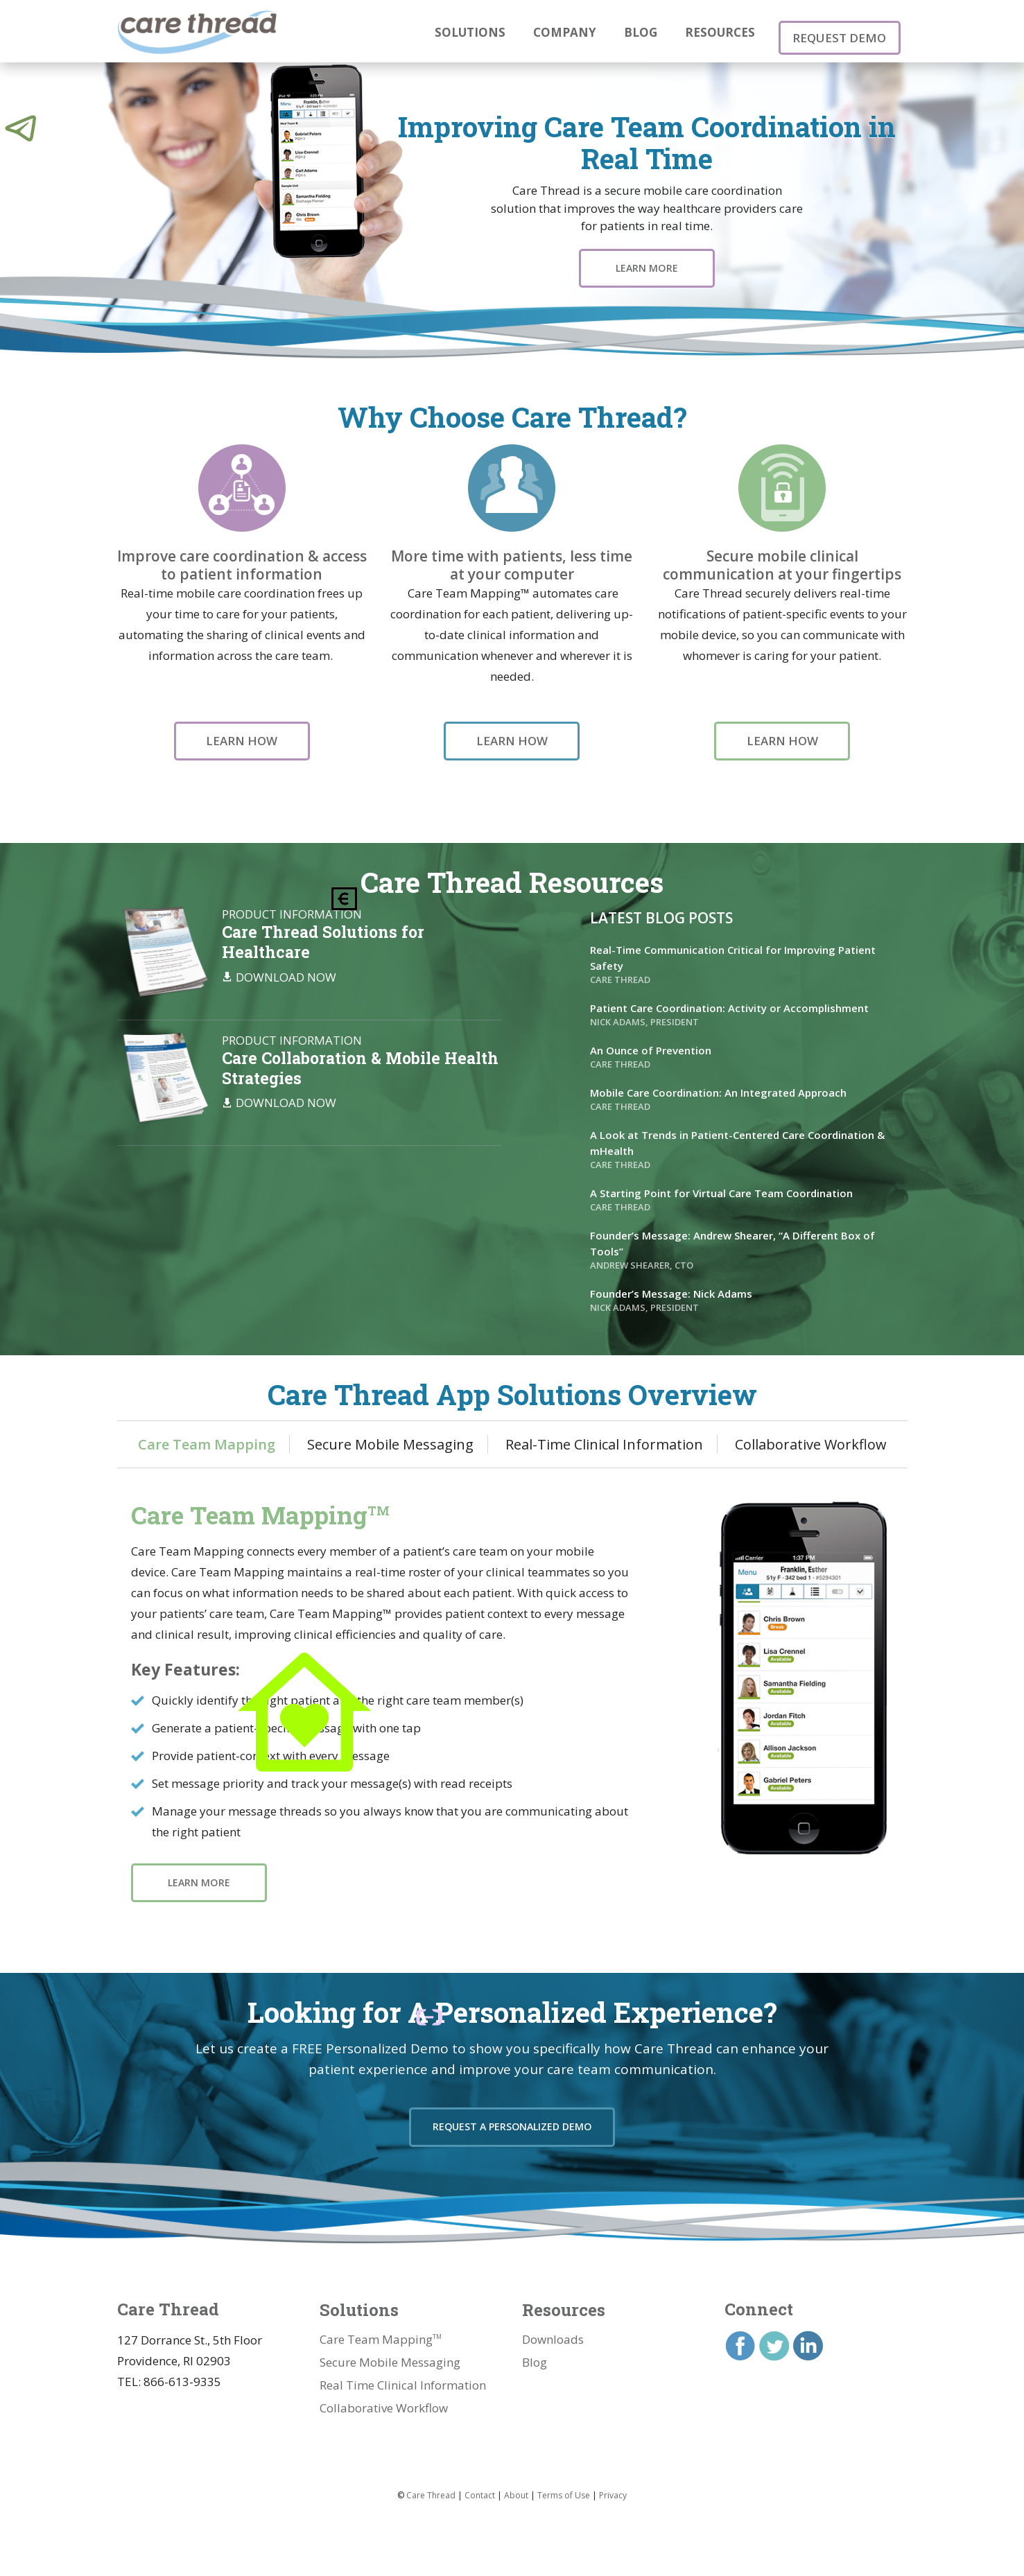 This screenshot has height=2576, width=1024. What do you see at coordinates (304, 1717) in the screenshot?
I see `navigate to your favorite or loved home` at bounding box center [304, 1717].